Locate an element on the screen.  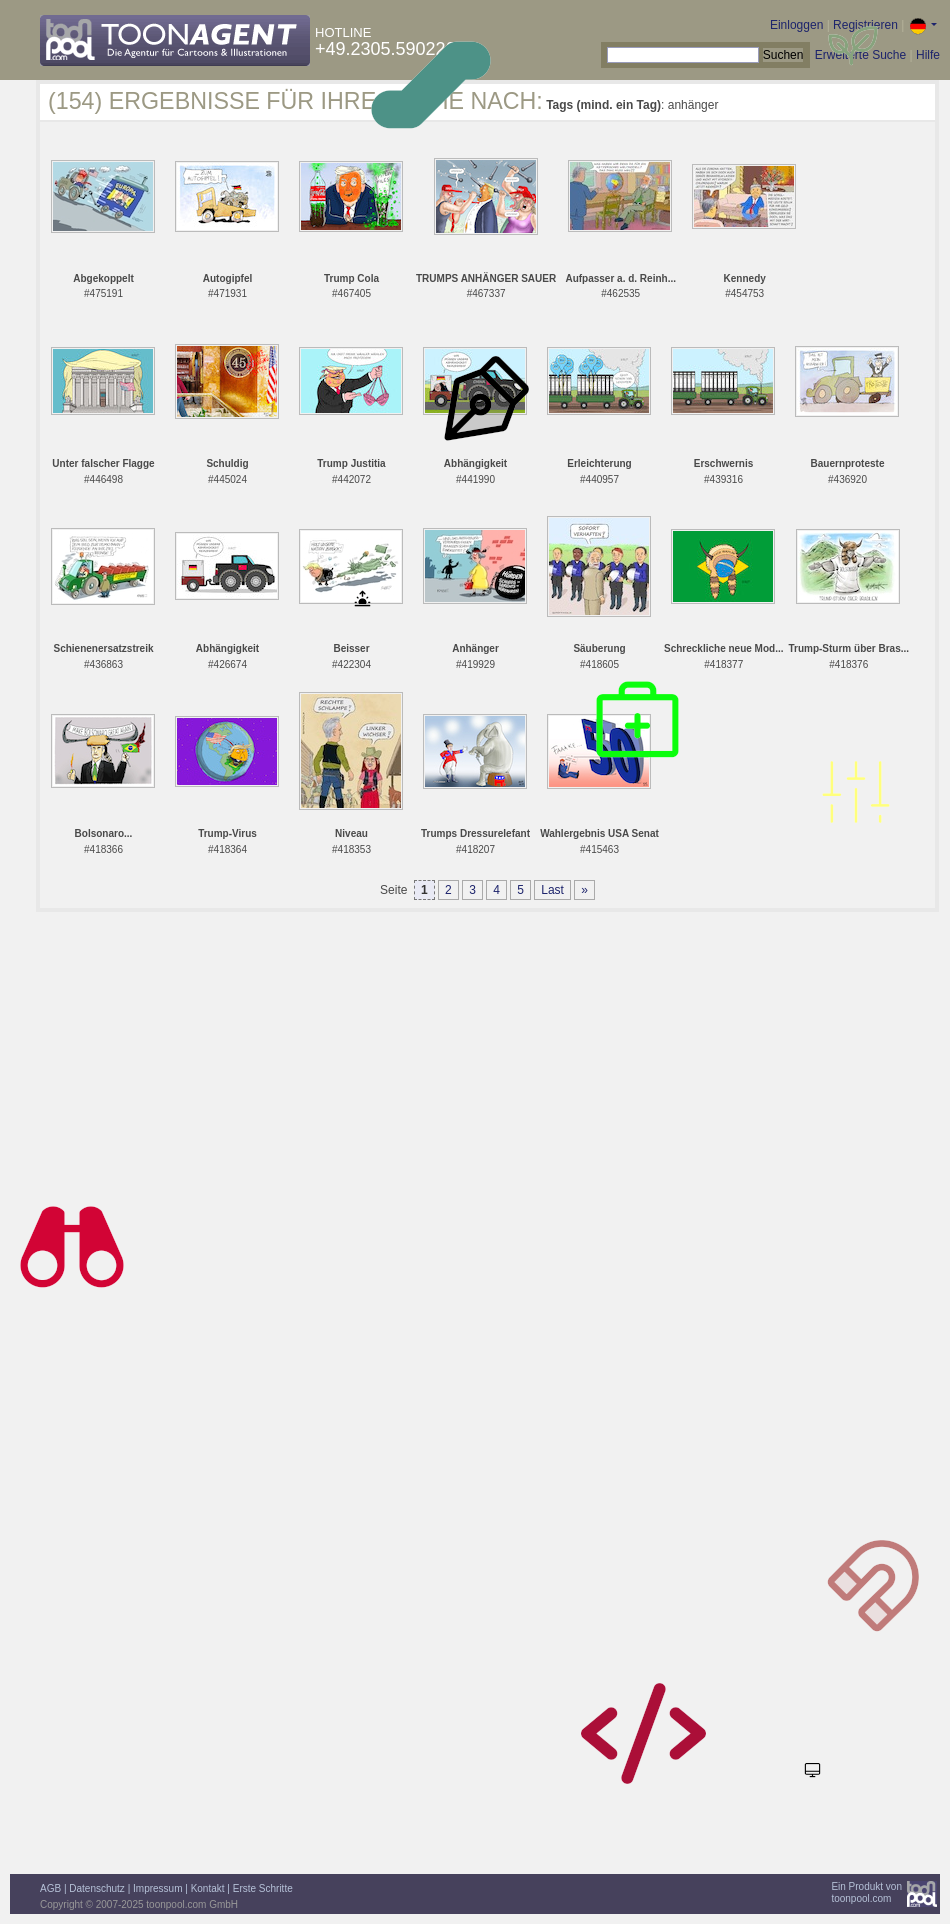
set alarm for sunrise or morning wake-up is located at coordinates (362, 598).